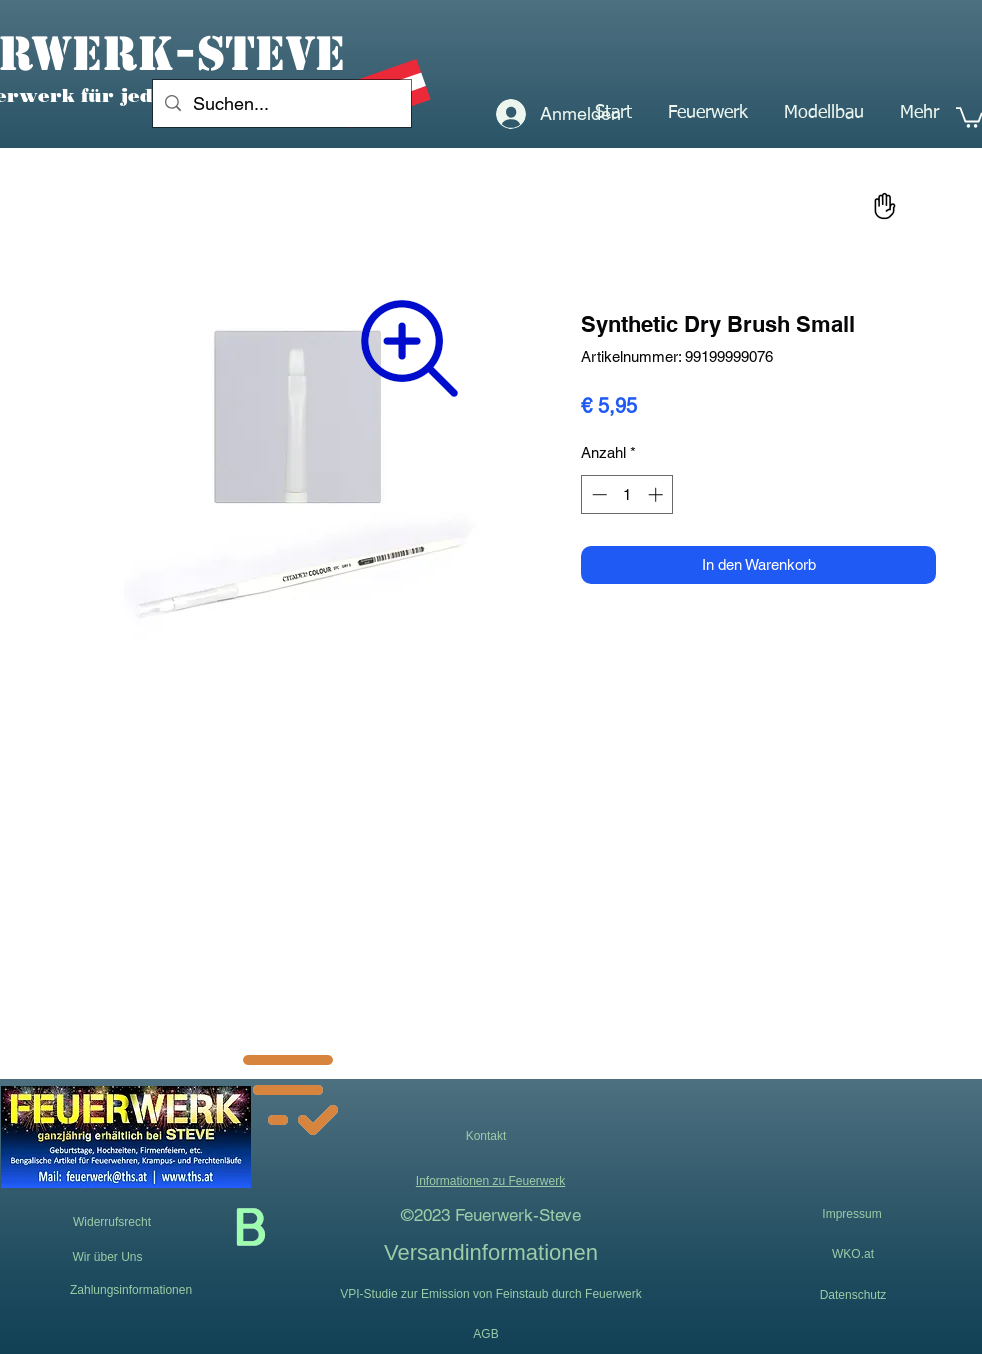 This screenshot has height=1354, width=982. Describe the element at coordinates (251, 1227) in the screenshot. I see `apply bold formatting to selected text` at that location.